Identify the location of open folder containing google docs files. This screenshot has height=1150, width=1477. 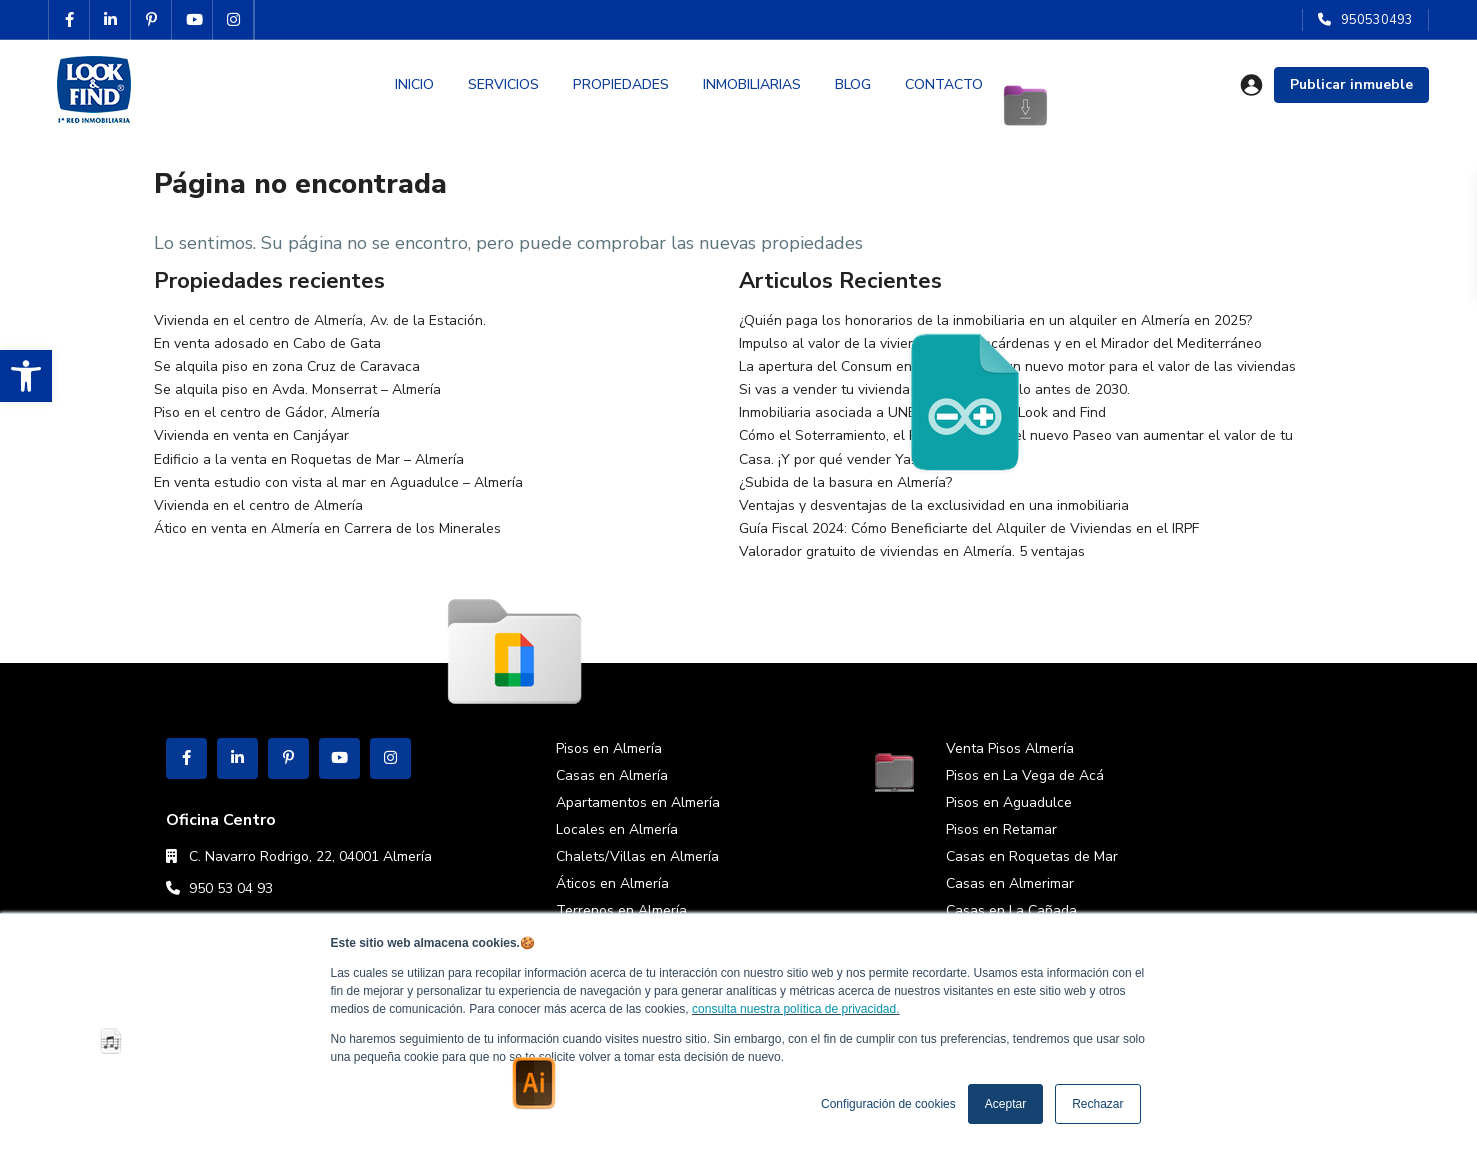
(514, 655).